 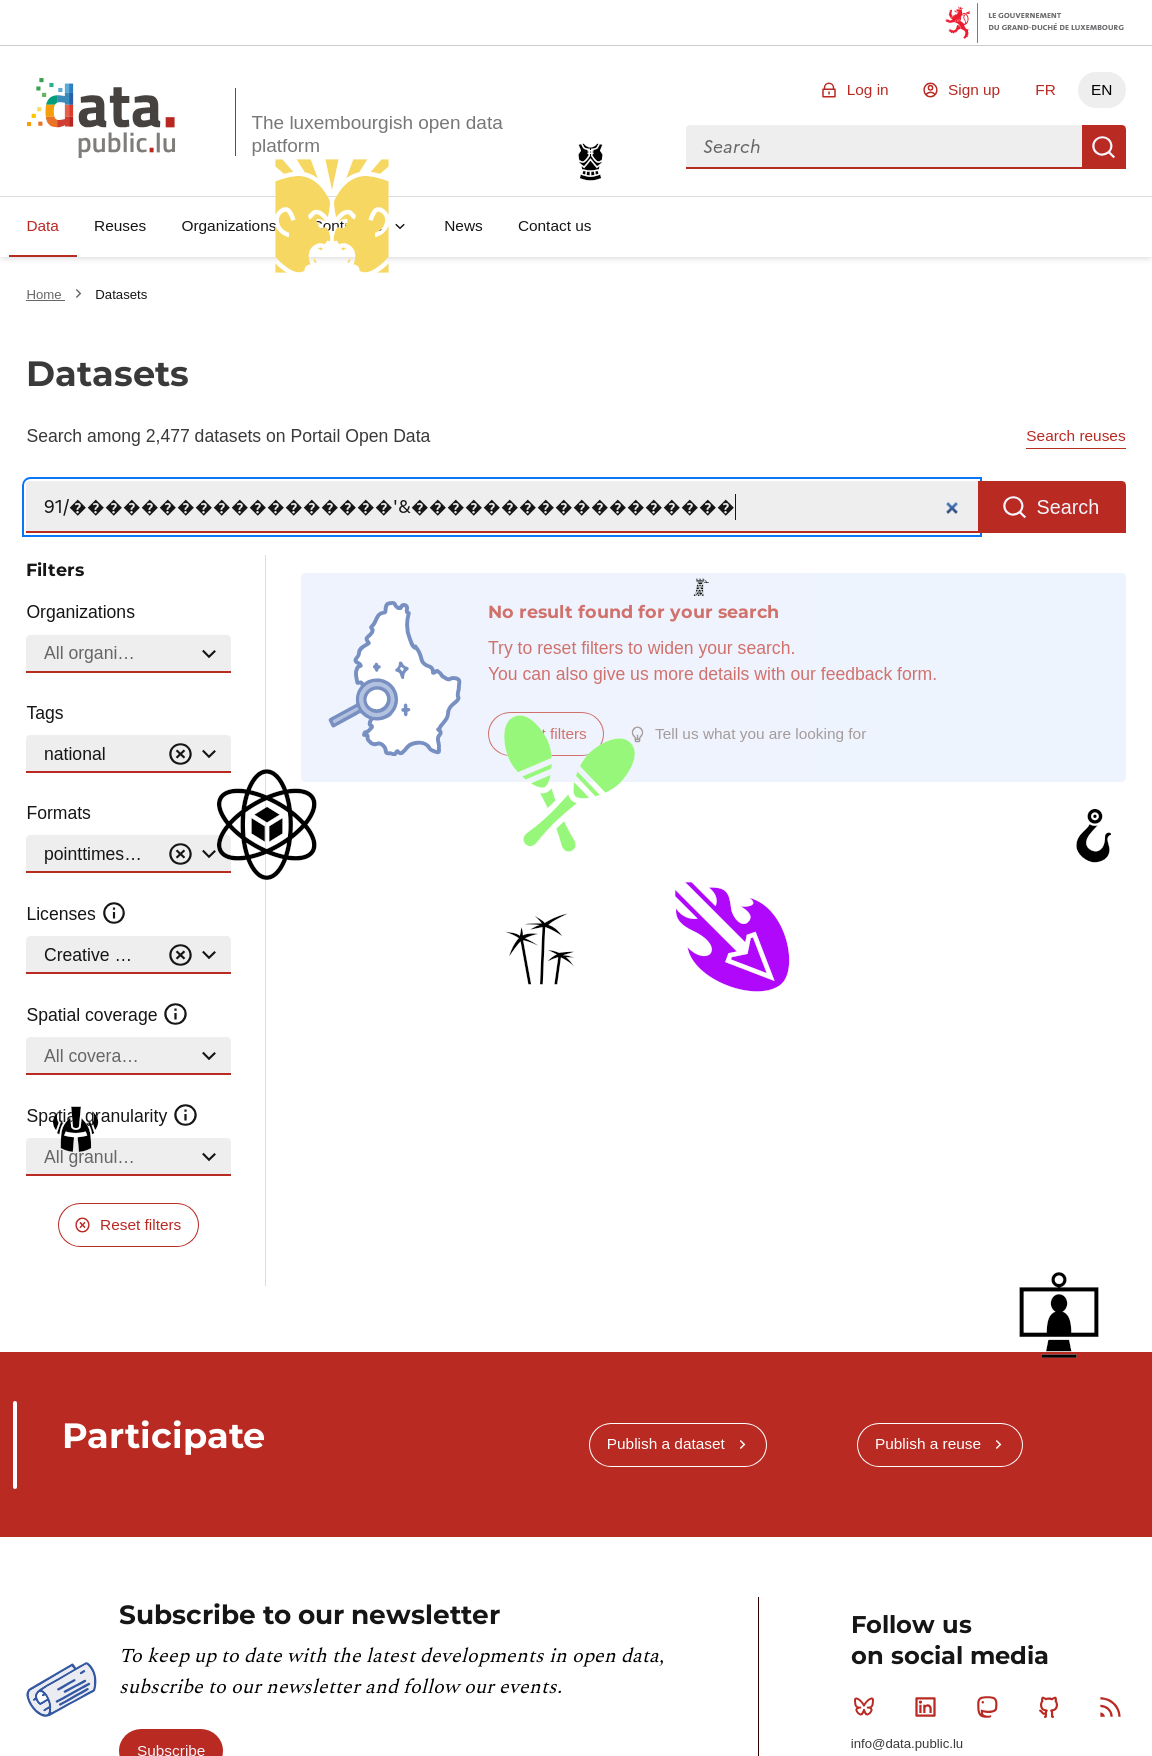 What do you see at coordinates (332, 216) in the screenshot?
I see `indicates a versus or battle mode` at bounding box center [332, 216].